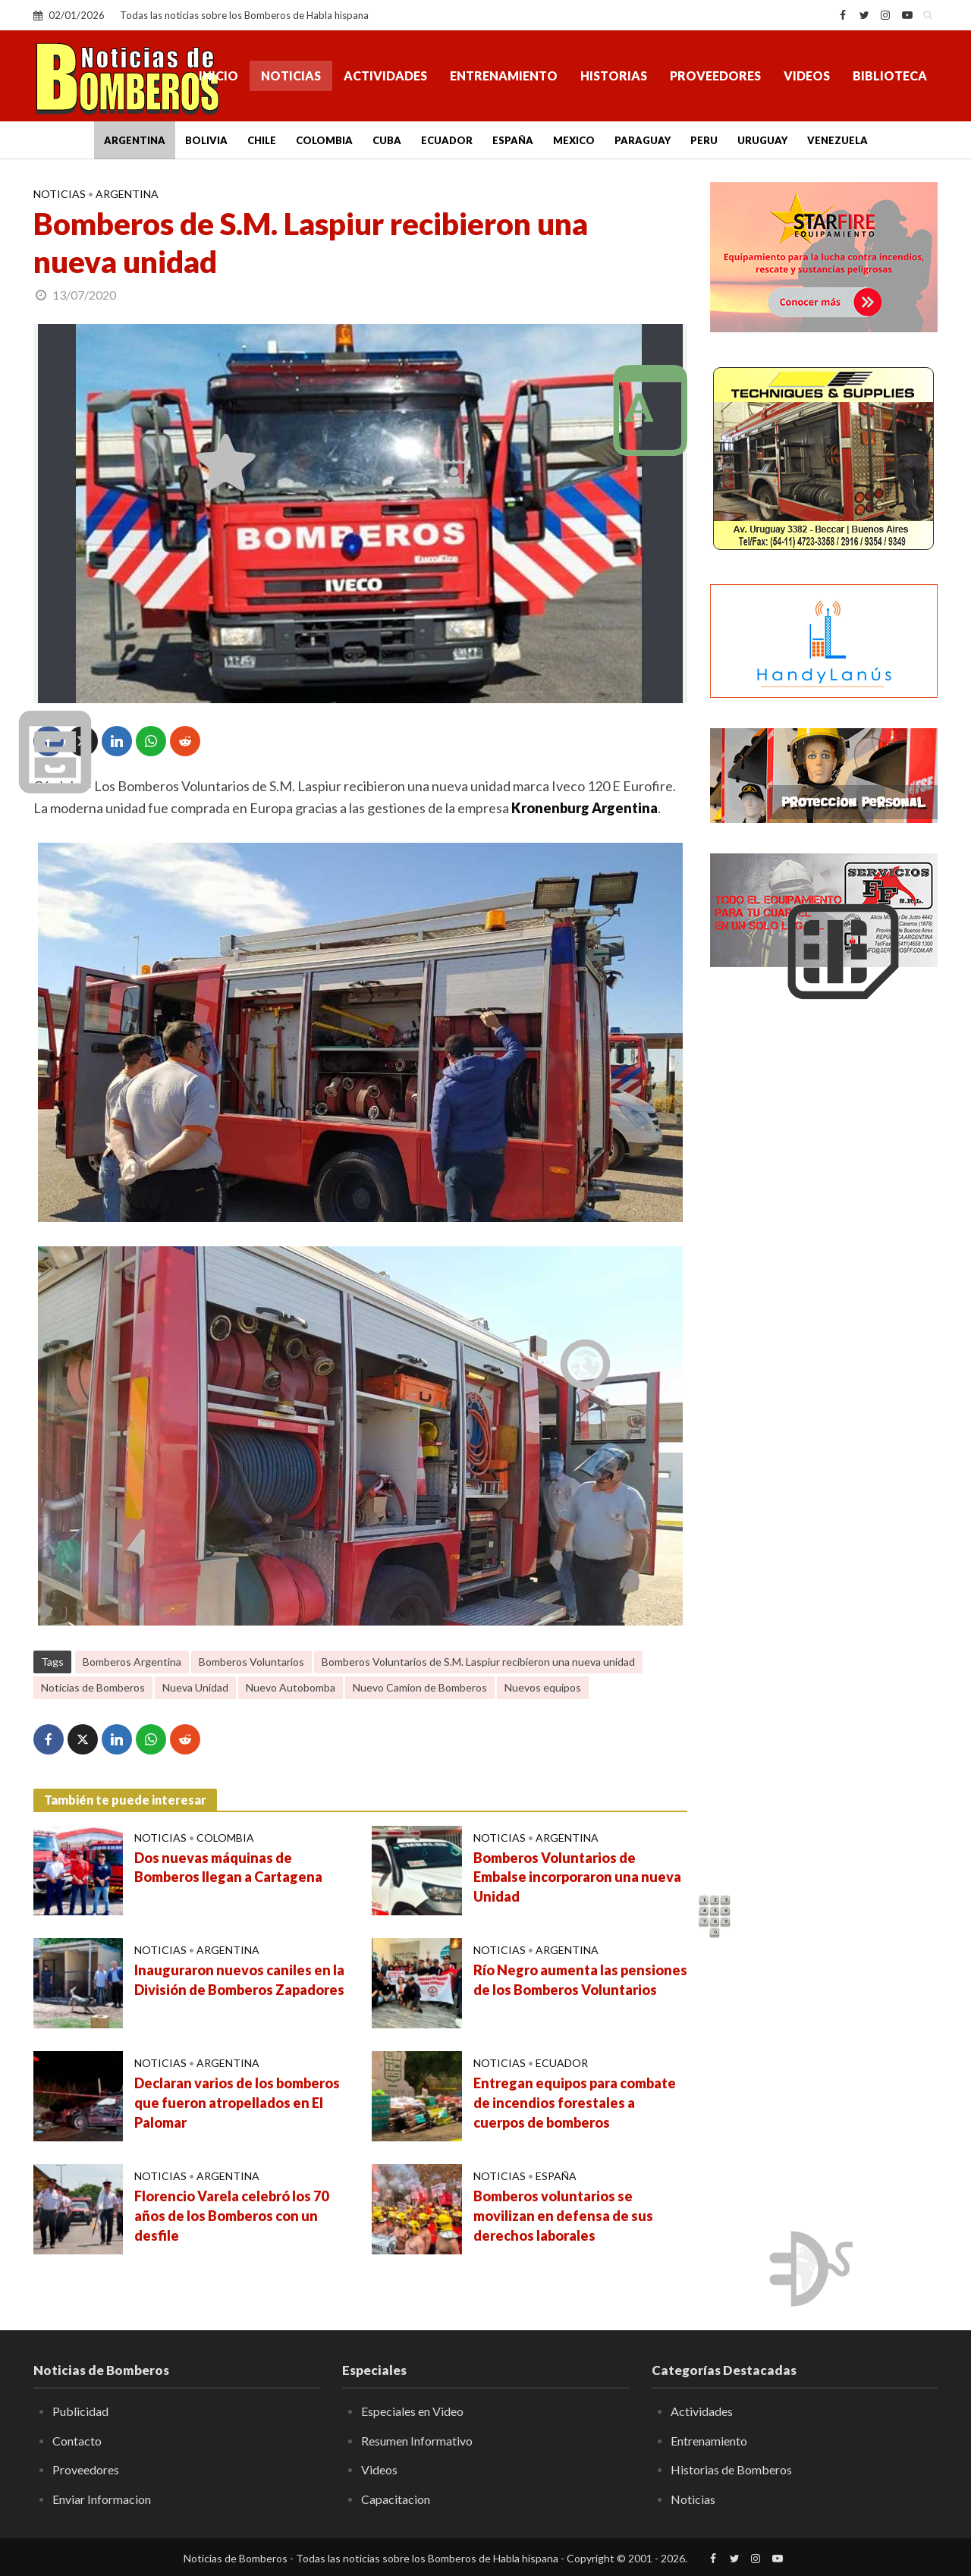 Image resolution: width=971 pixels, height=2576 pixels. What do you see at coordinates (843, 951) in the screenshot?
I see `indicates sim card status or settings` at bounding box center [843, 951].